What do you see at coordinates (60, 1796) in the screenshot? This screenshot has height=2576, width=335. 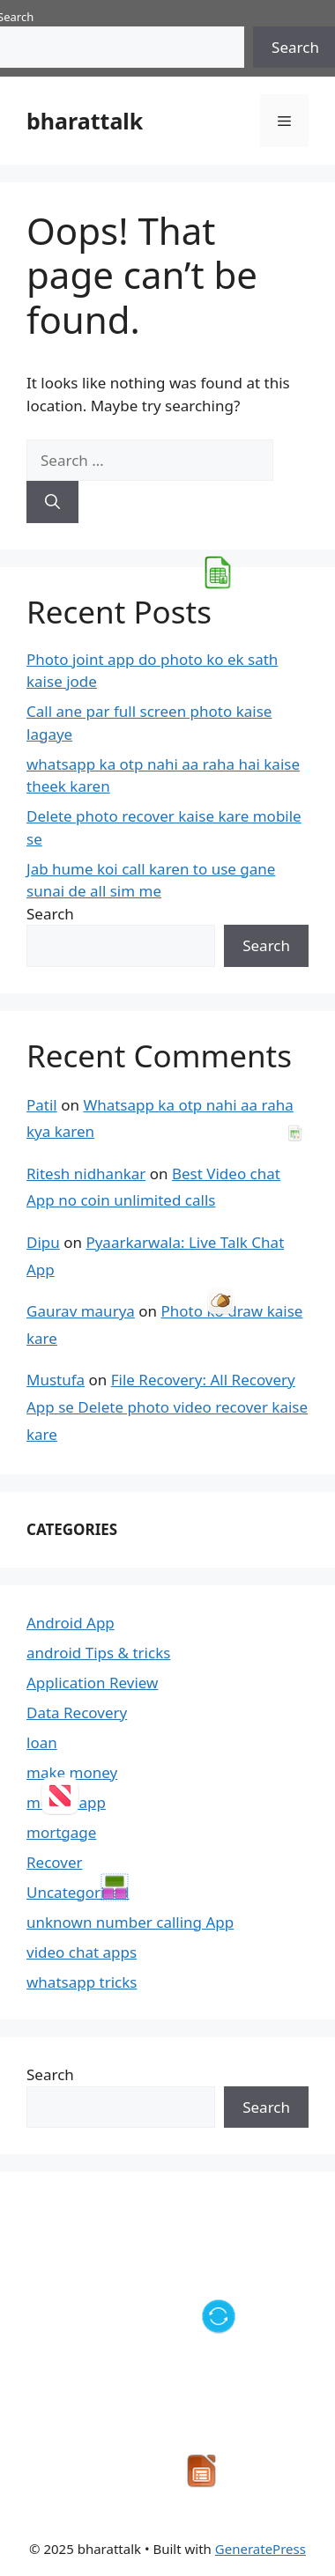 I see `open the Apple News app` at bounding box center [60, 1796].